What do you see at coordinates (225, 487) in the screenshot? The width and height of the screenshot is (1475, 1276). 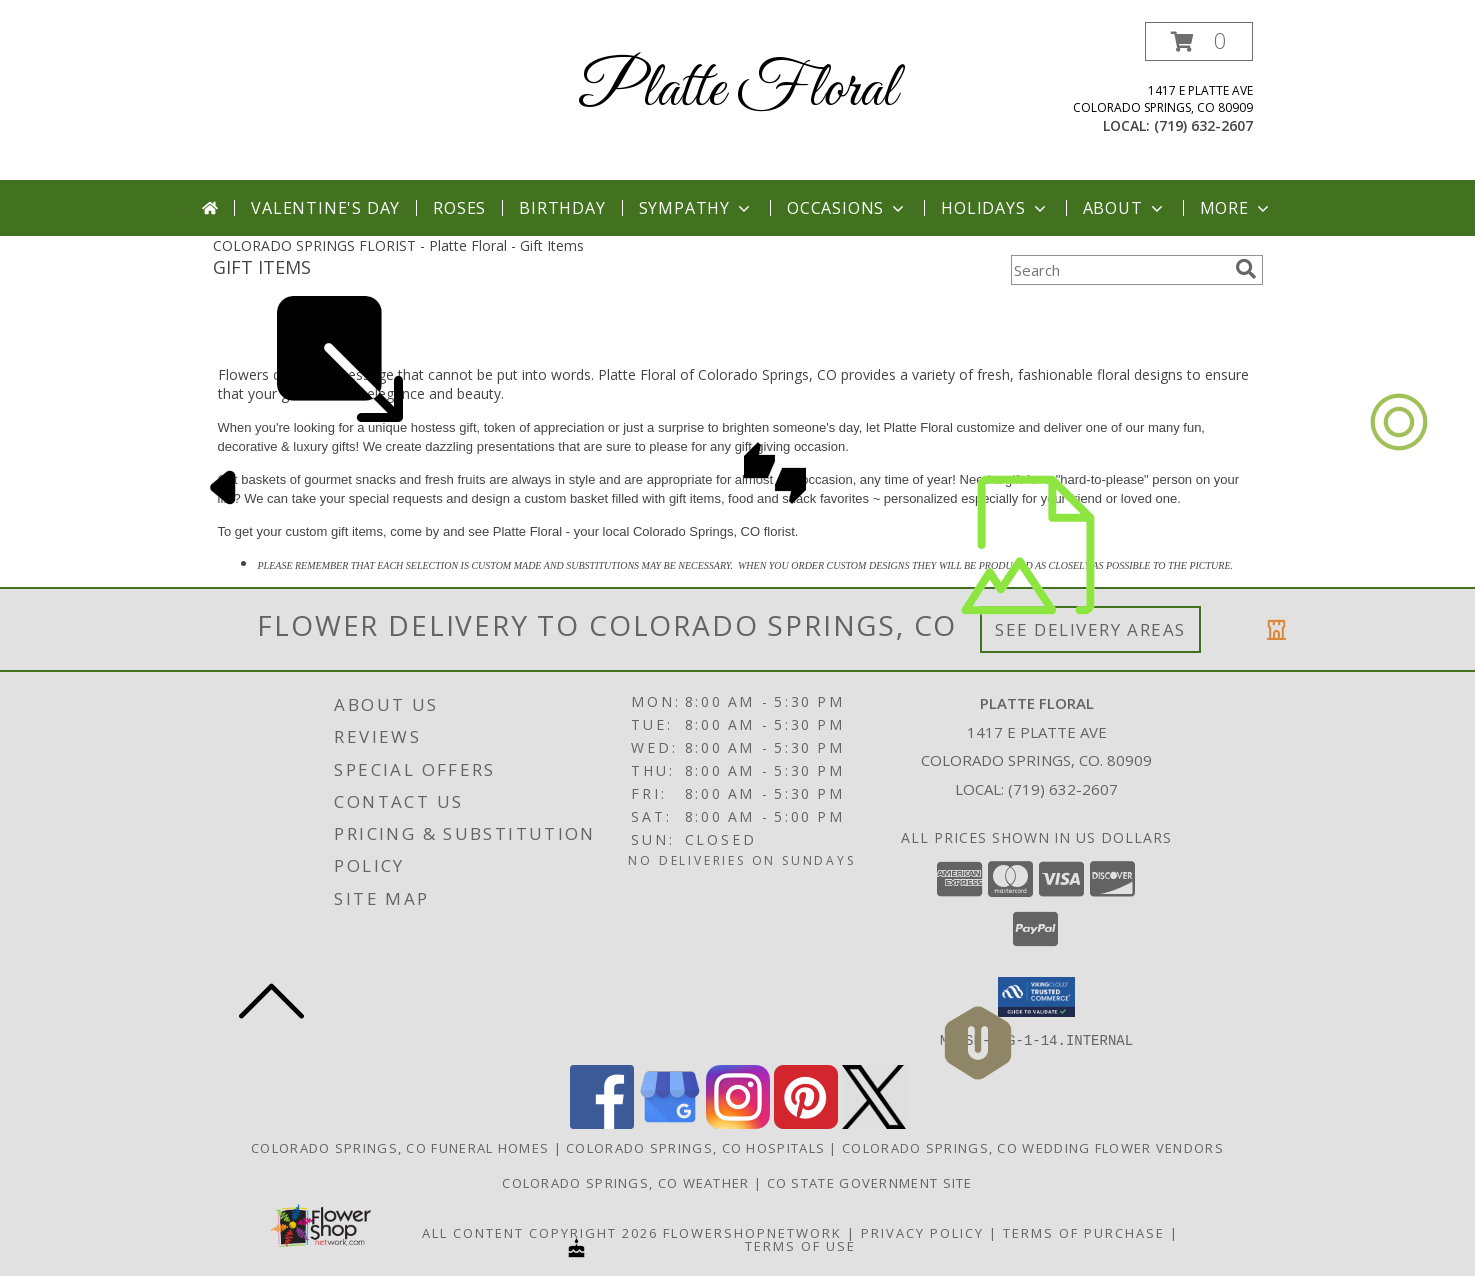 I see `go back to the previous screen` at bounding box center [225, 487].